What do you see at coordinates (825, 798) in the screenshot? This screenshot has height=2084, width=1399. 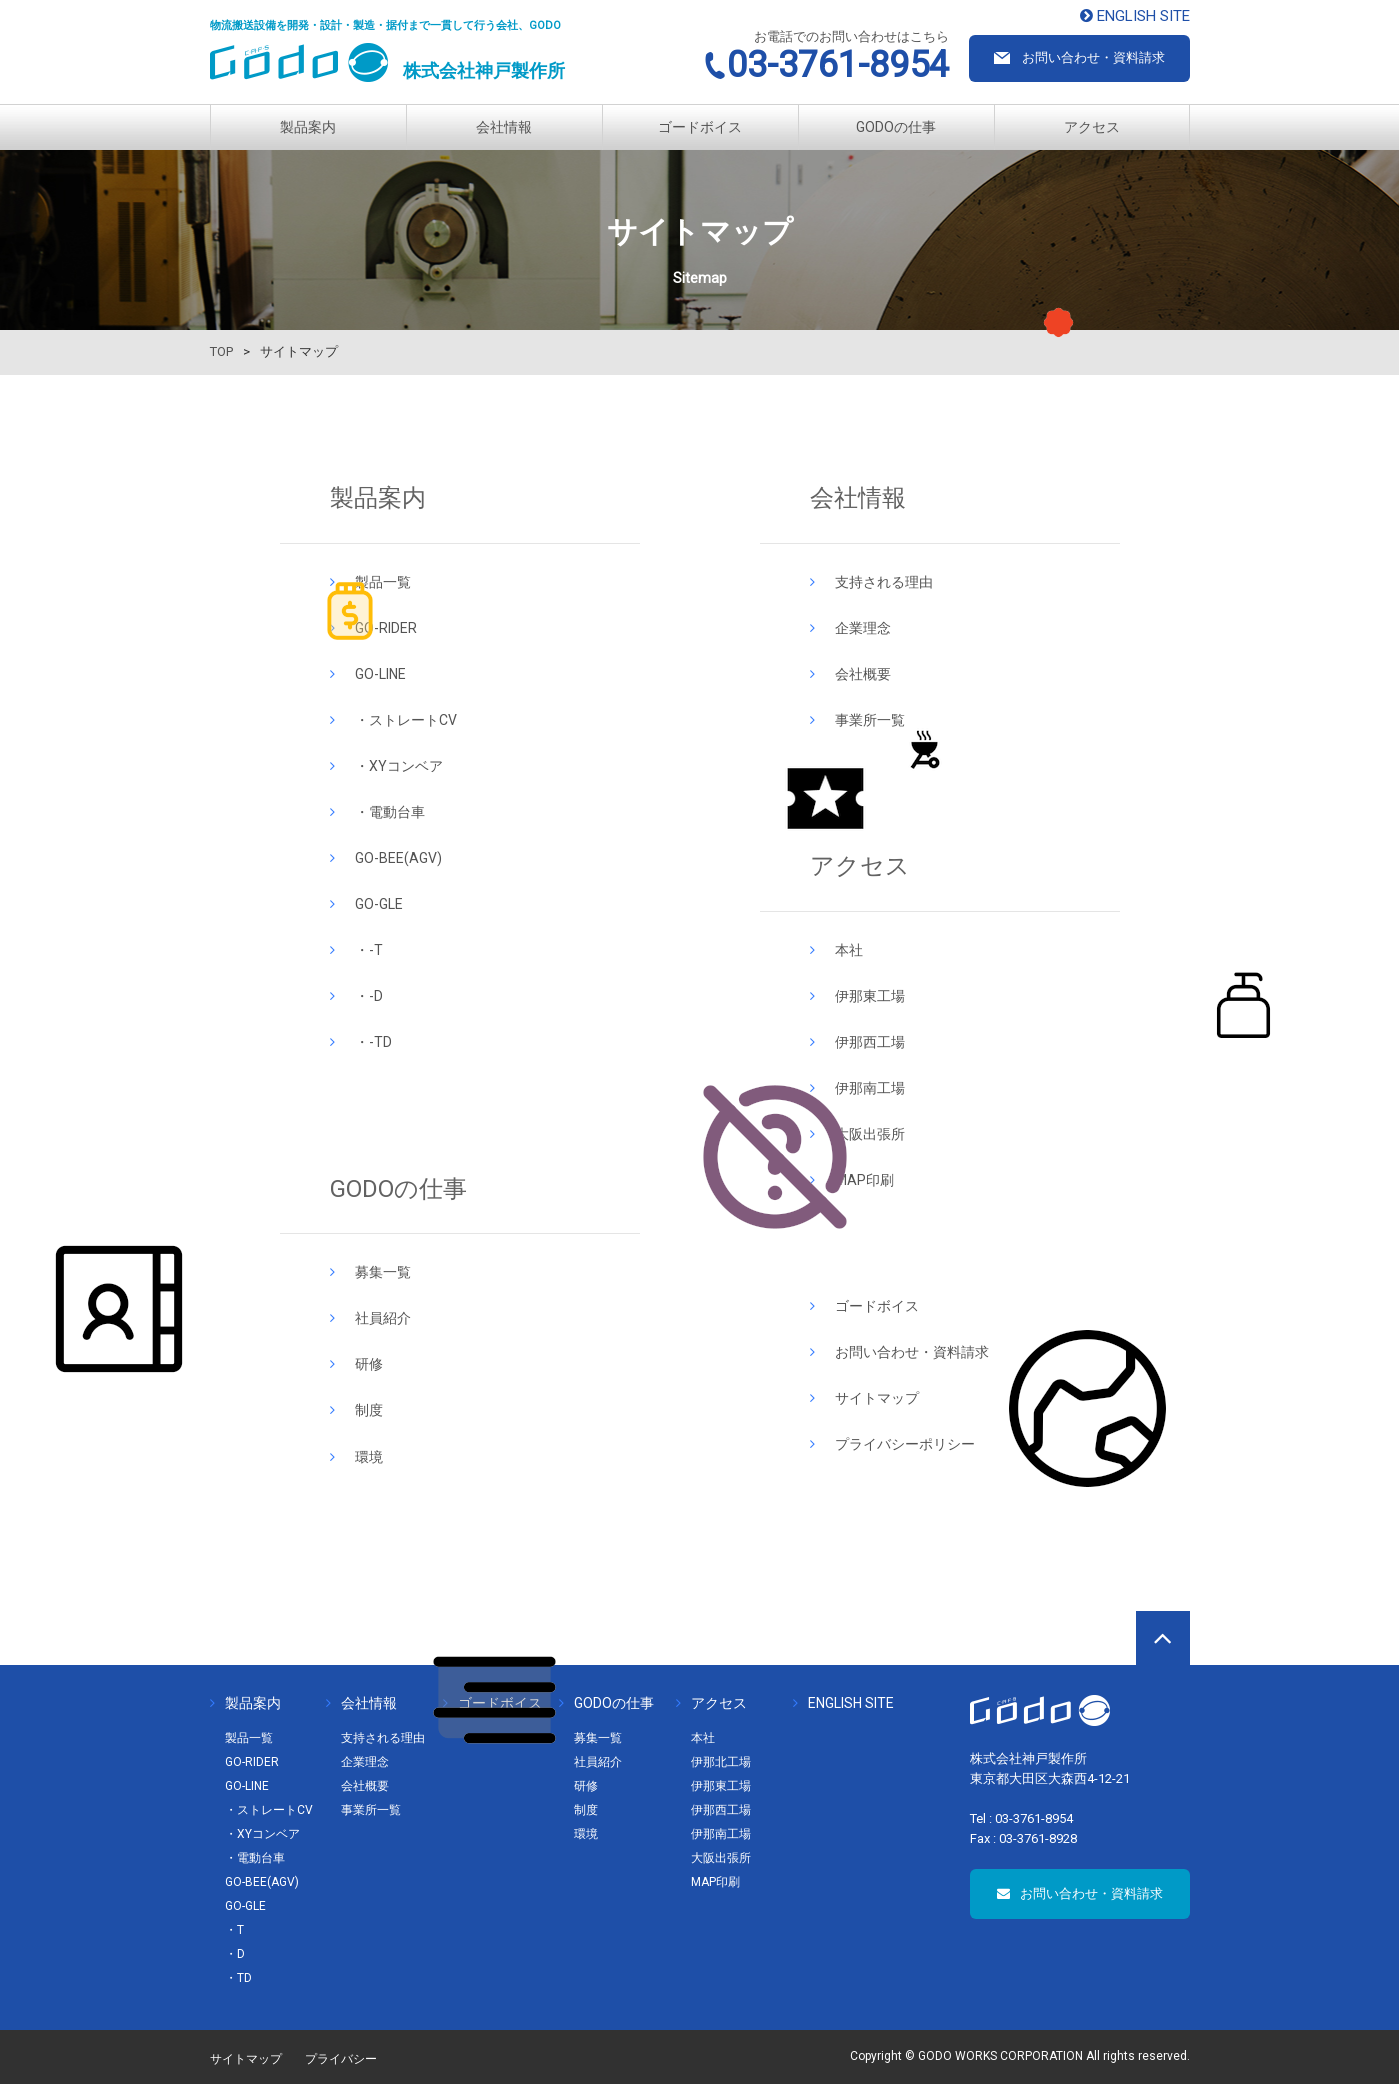 I see `view local events or activities` at bounding box center [825, 798].